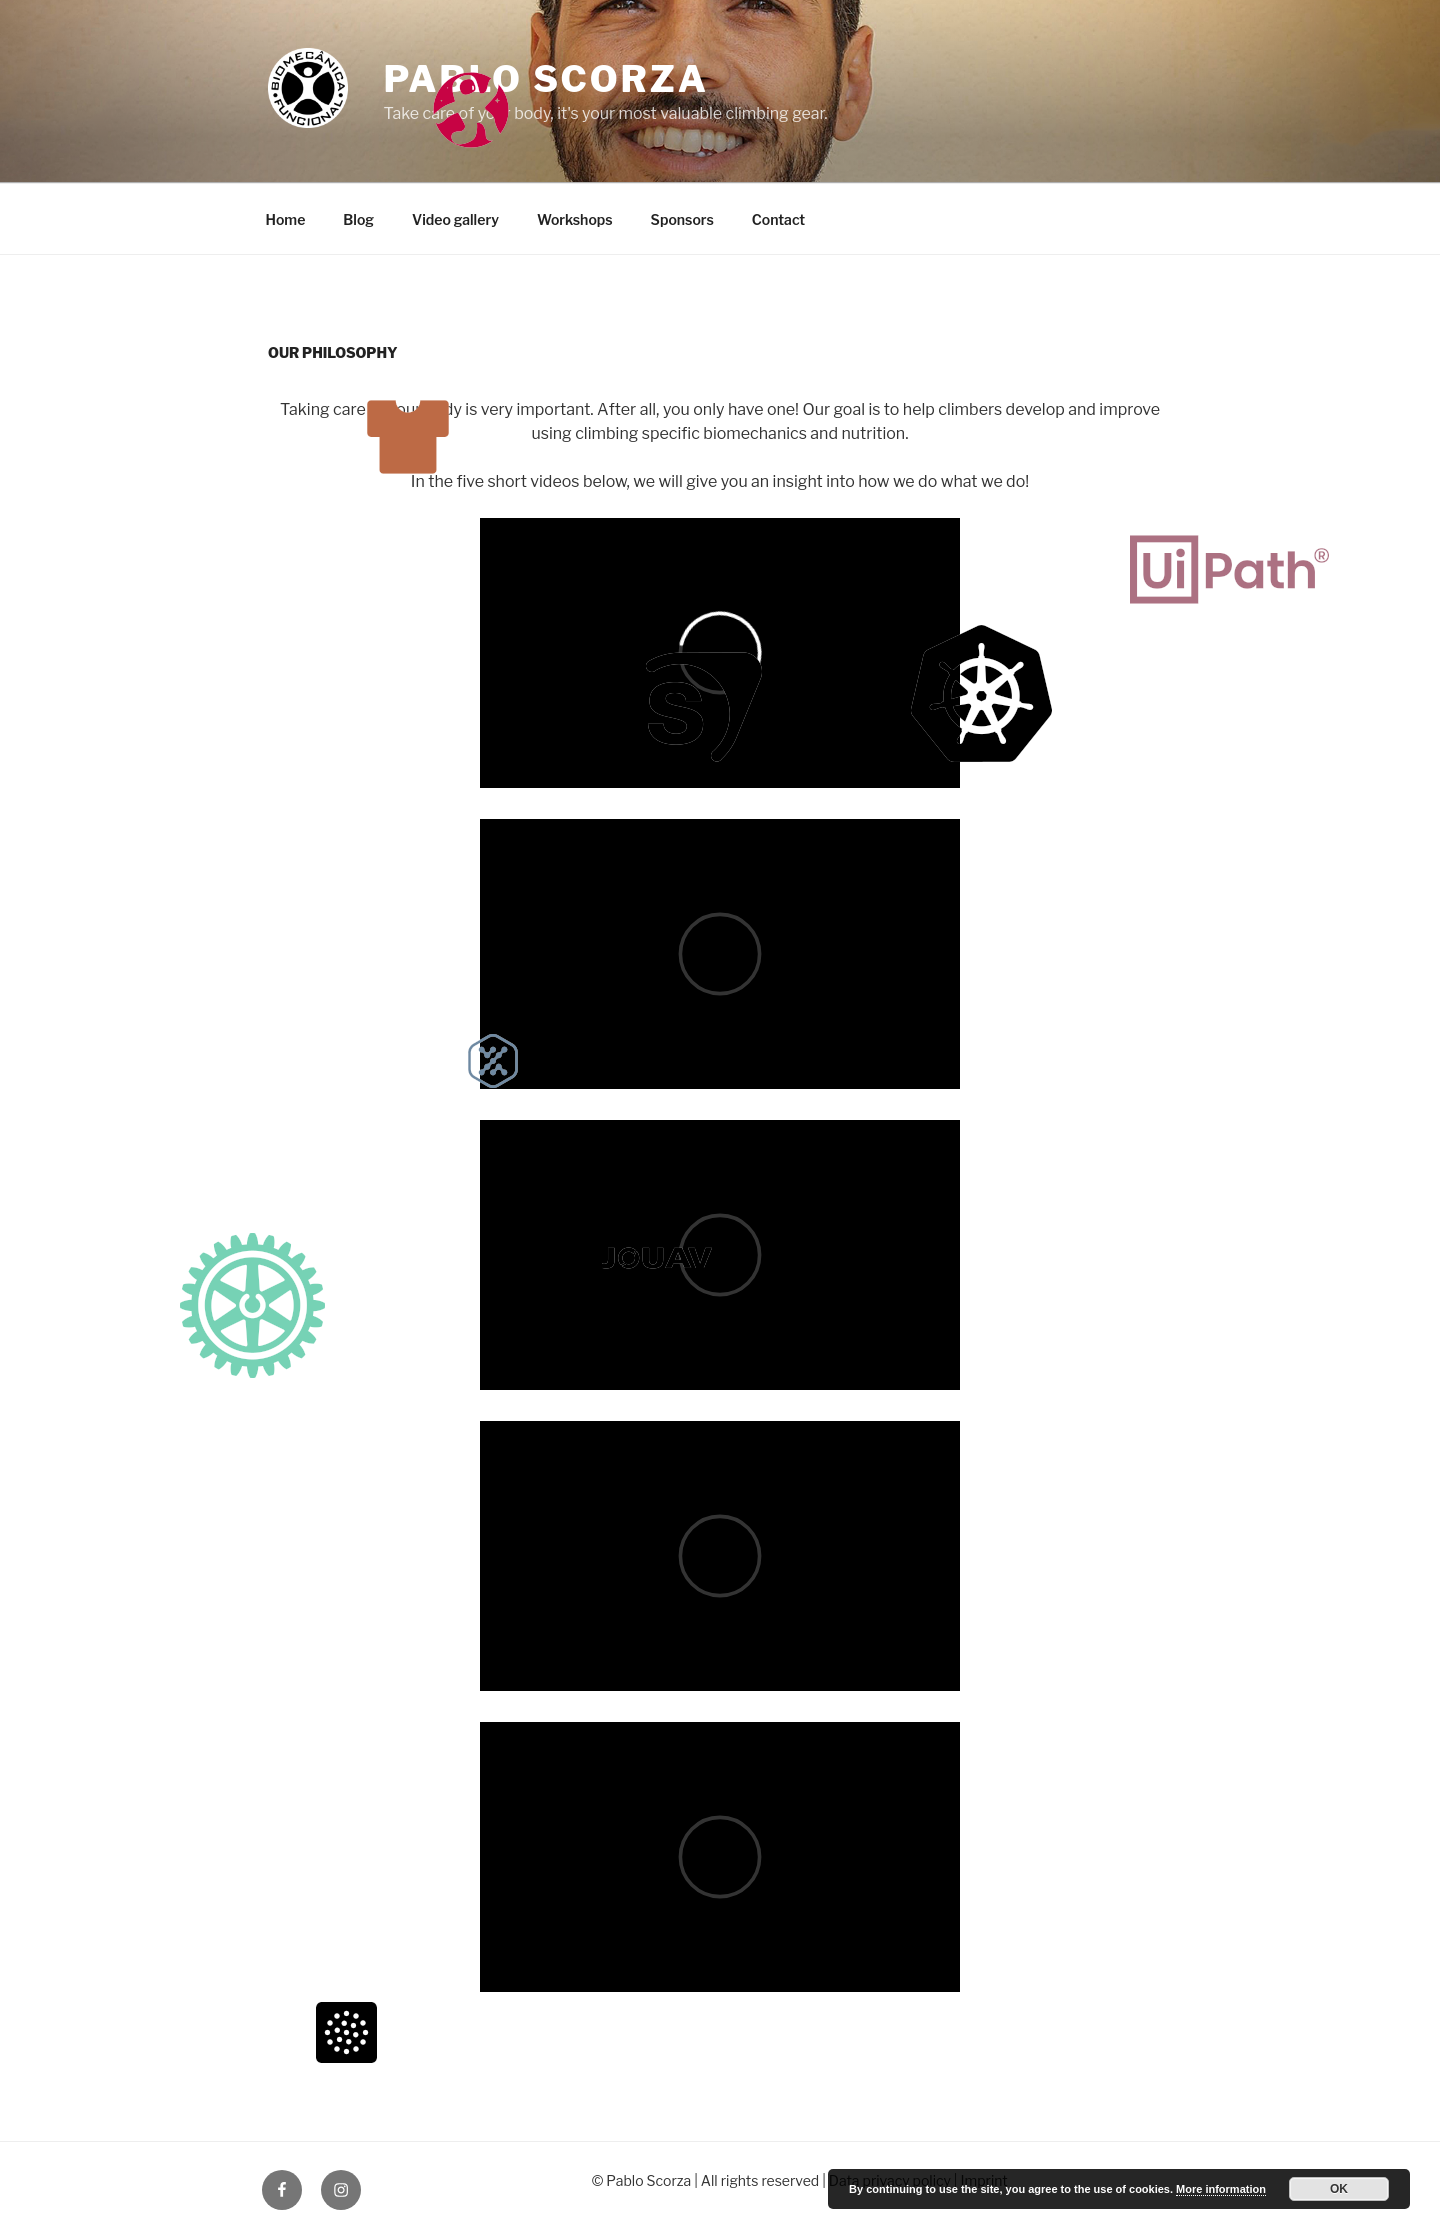 This screenshot has width=1440, height=2239. I want to click on UiPath automation platform logo, so click(1229, 569).